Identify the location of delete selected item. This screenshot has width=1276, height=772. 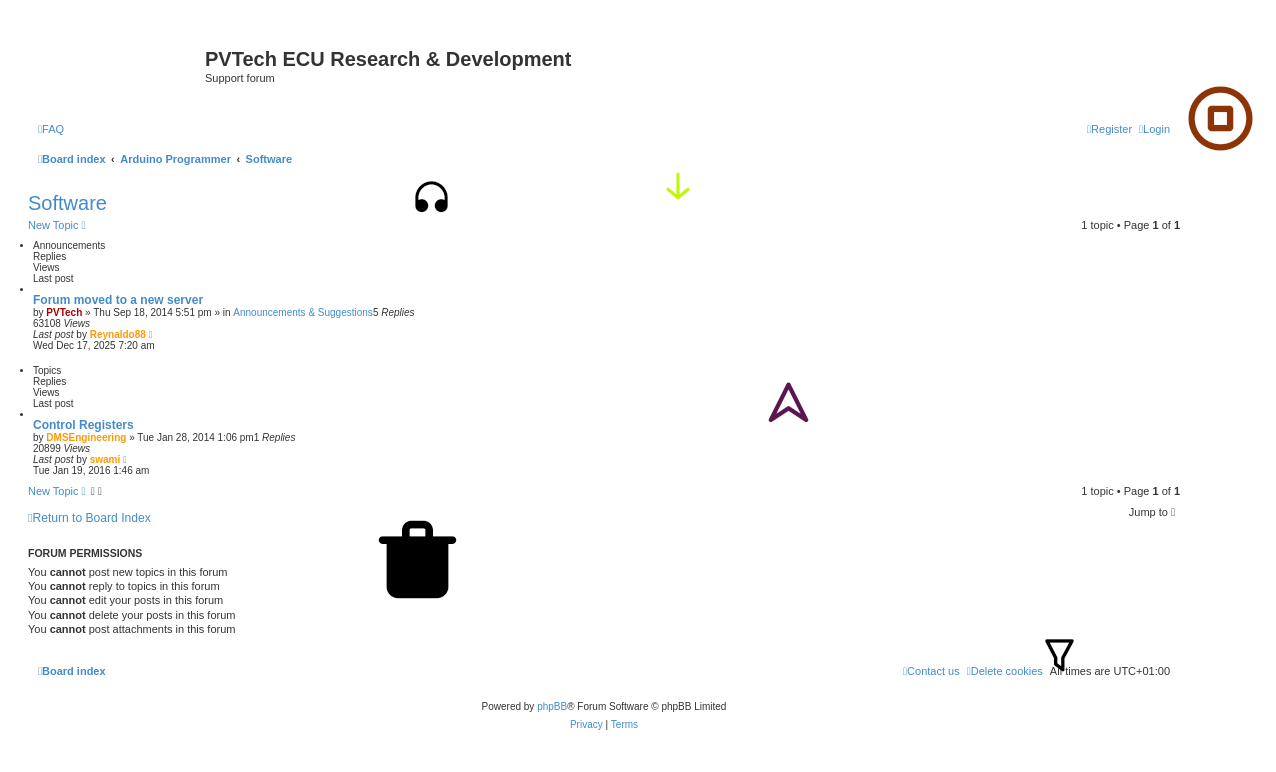
(417, 559).